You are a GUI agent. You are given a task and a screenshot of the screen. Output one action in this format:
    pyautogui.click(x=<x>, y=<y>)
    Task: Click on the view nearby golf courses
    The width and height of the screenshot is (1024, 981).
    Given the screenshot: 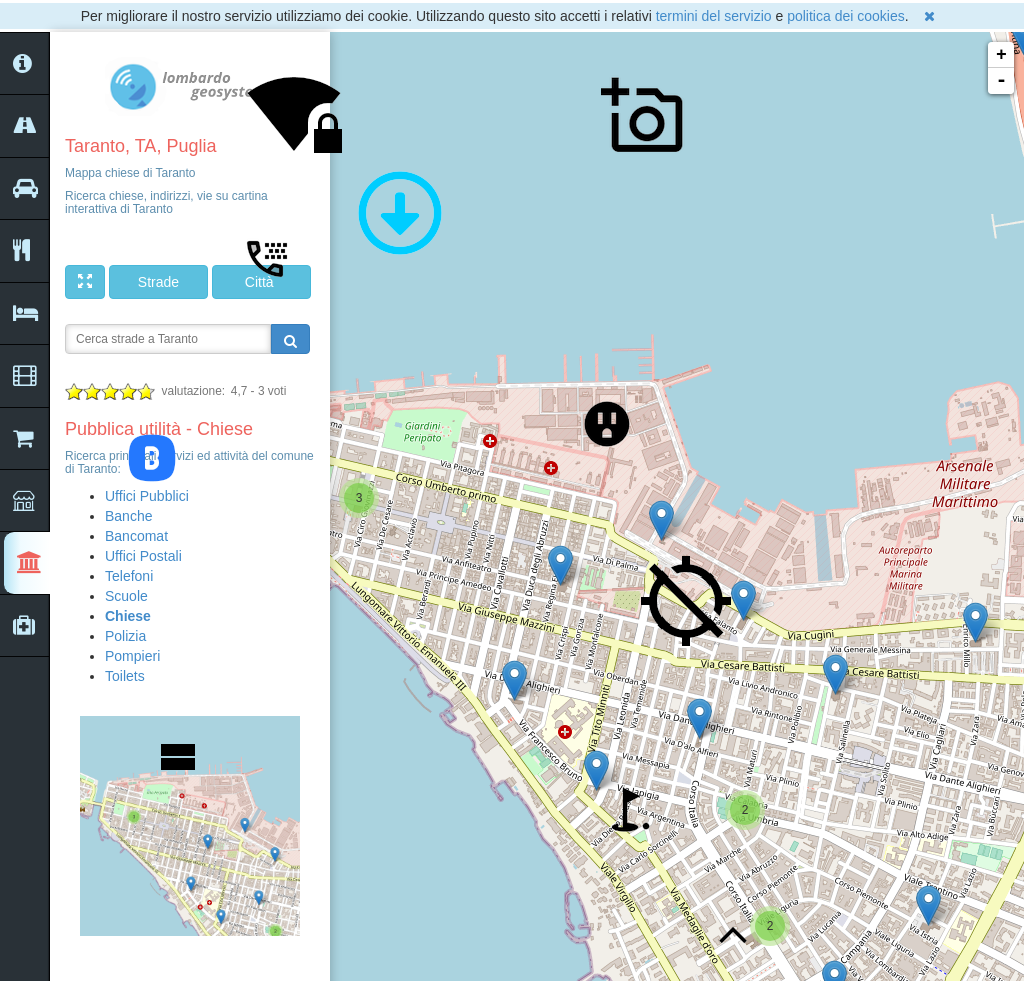 What is the action you would take?
    pyautogui.click(x=629, y=809)
    